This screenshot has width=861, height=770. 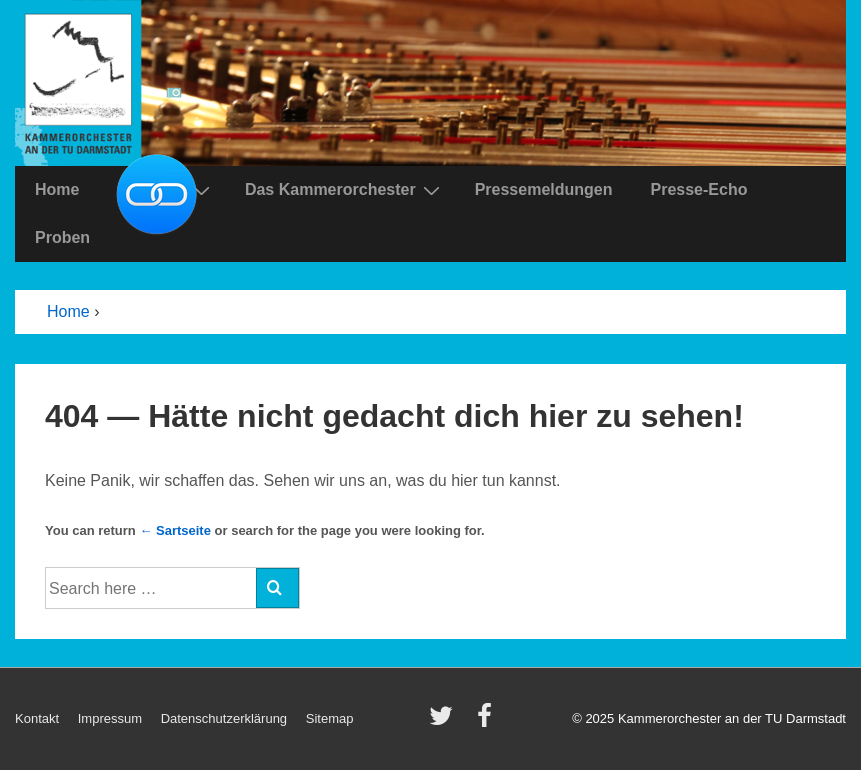 What do you see at coordinates (156, 194) in the screenshot?
I see `manage paired bluetooth devices` at bounding box center [156, 194].